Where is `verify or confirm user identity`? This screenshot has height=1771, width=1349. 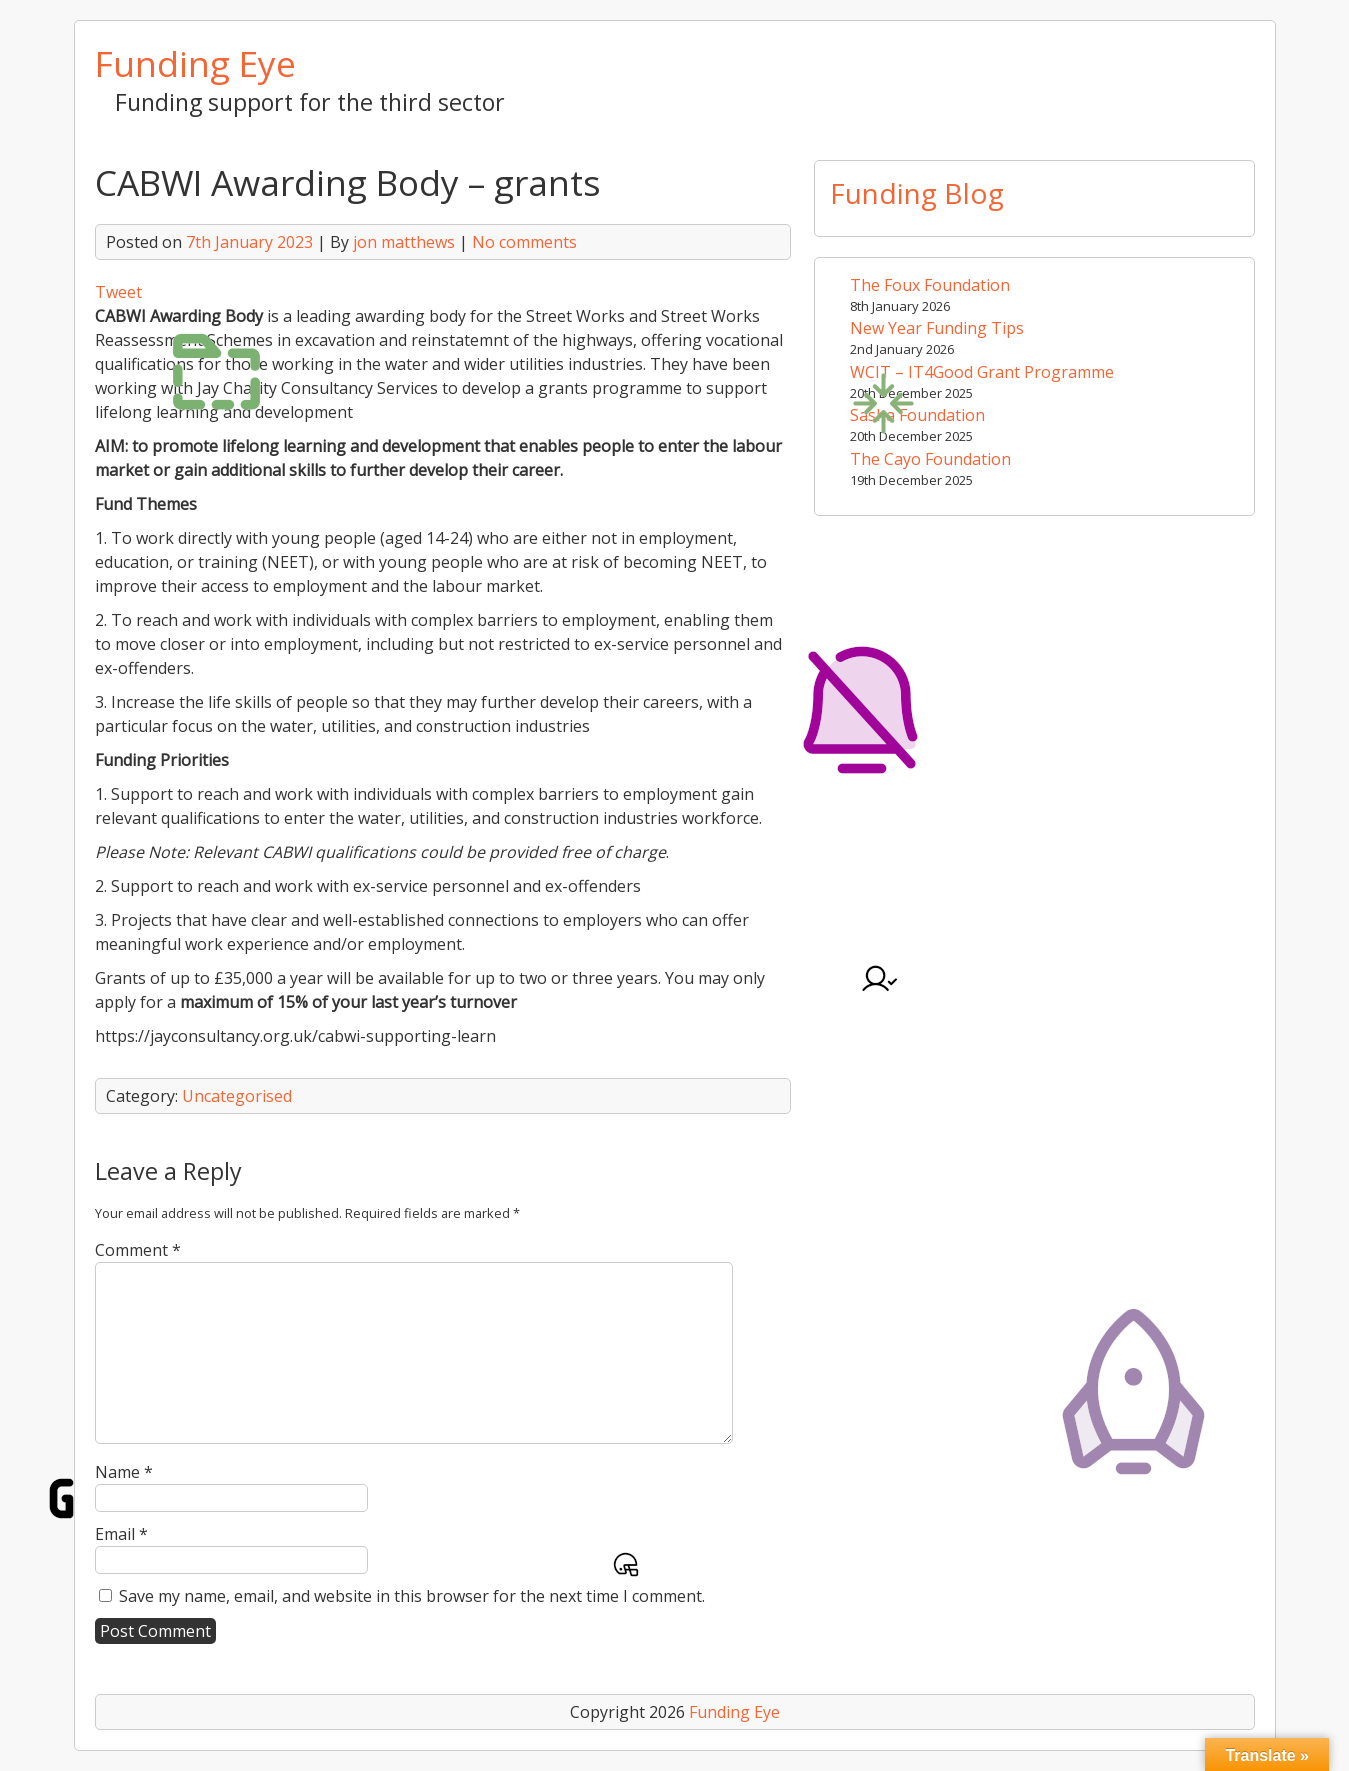
verify or confirm user identity is located at coordinates (878, 979).